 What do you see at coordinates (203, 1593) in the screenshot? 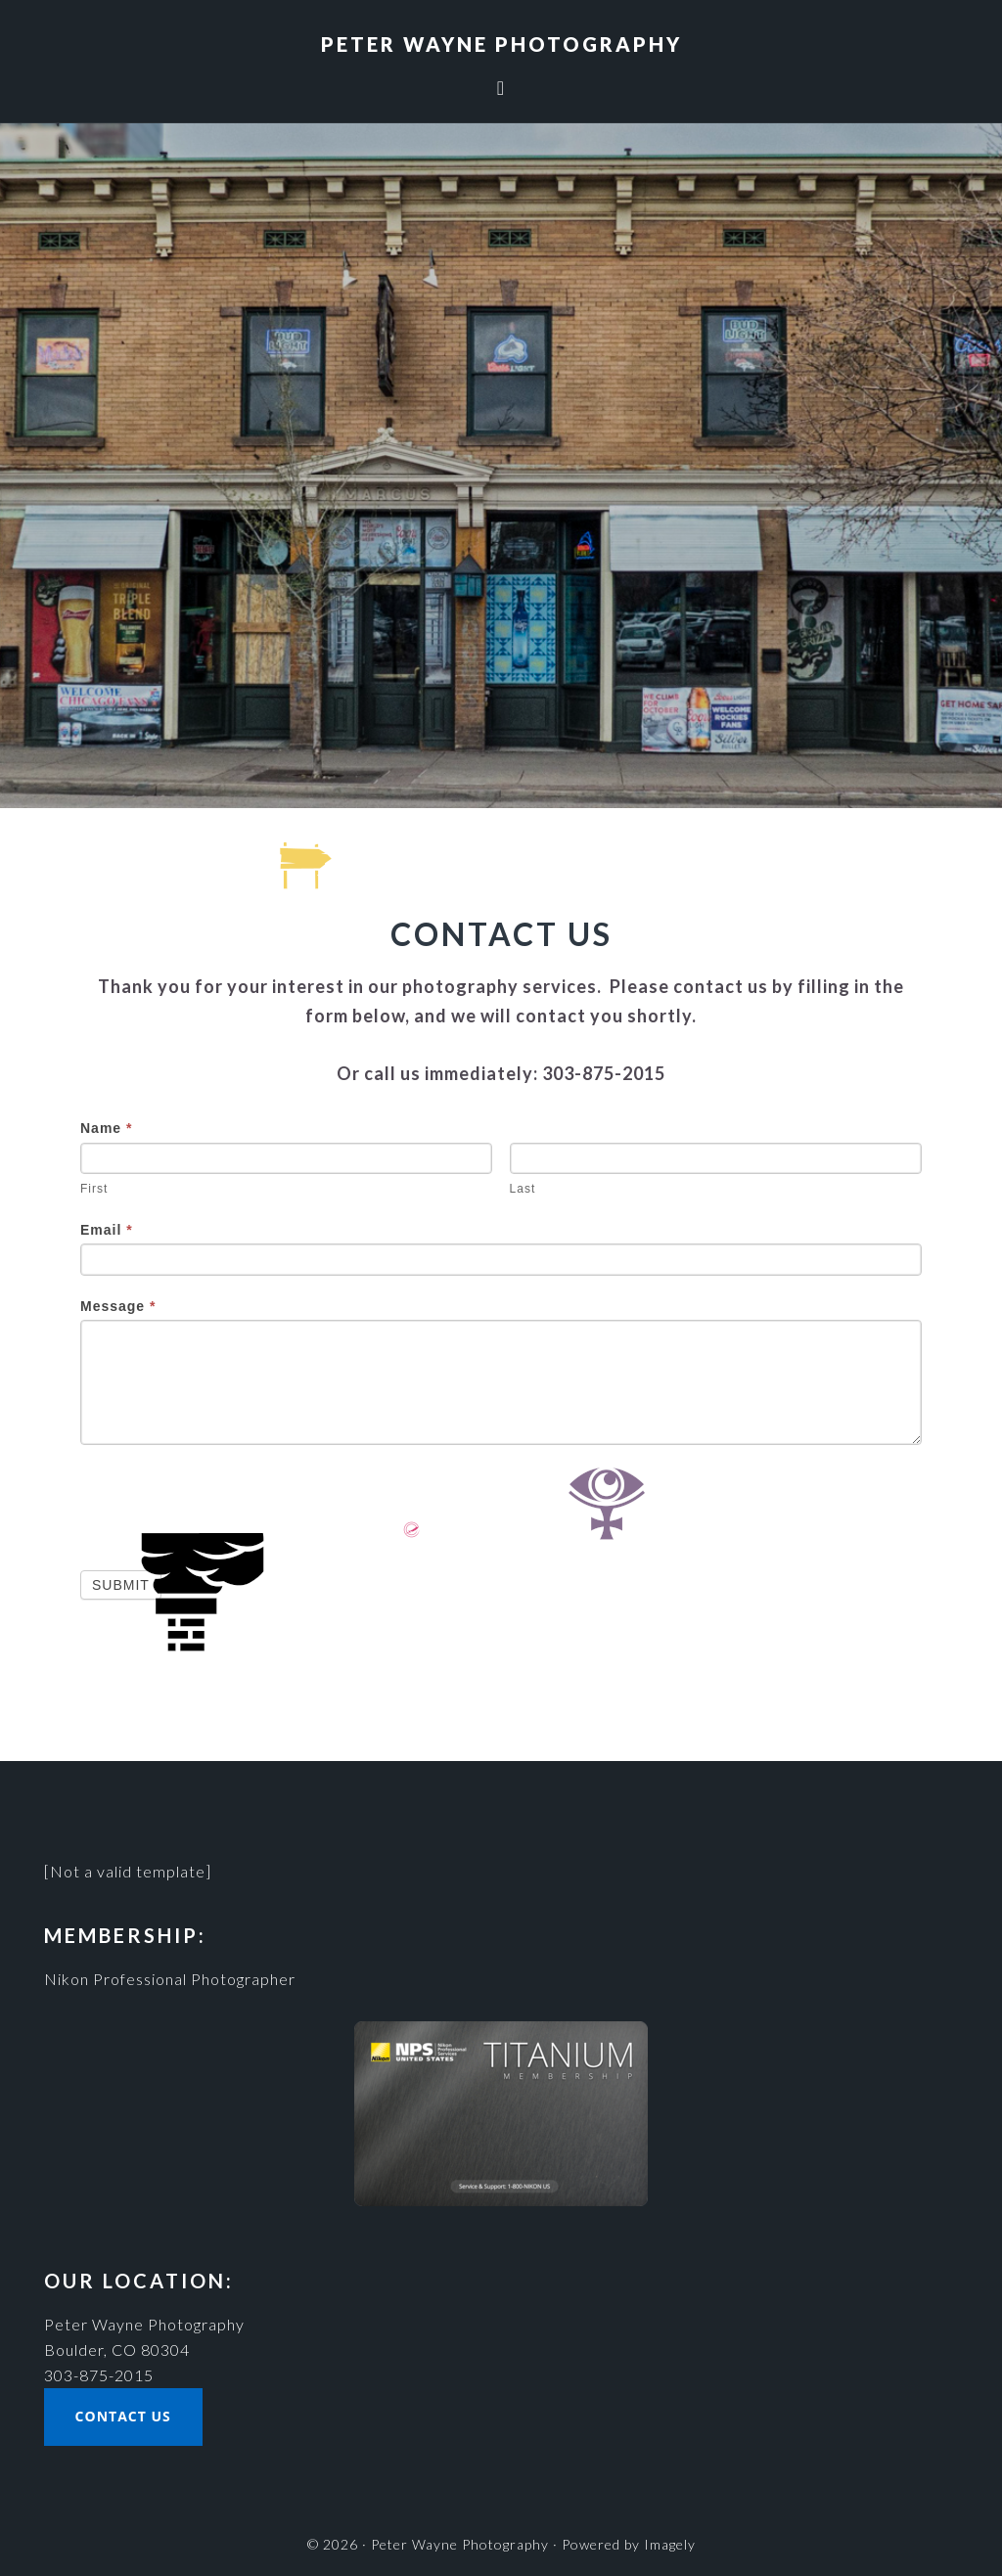
I see `indicates a fireplace or heating feature` at bounding box center [203, 1593].